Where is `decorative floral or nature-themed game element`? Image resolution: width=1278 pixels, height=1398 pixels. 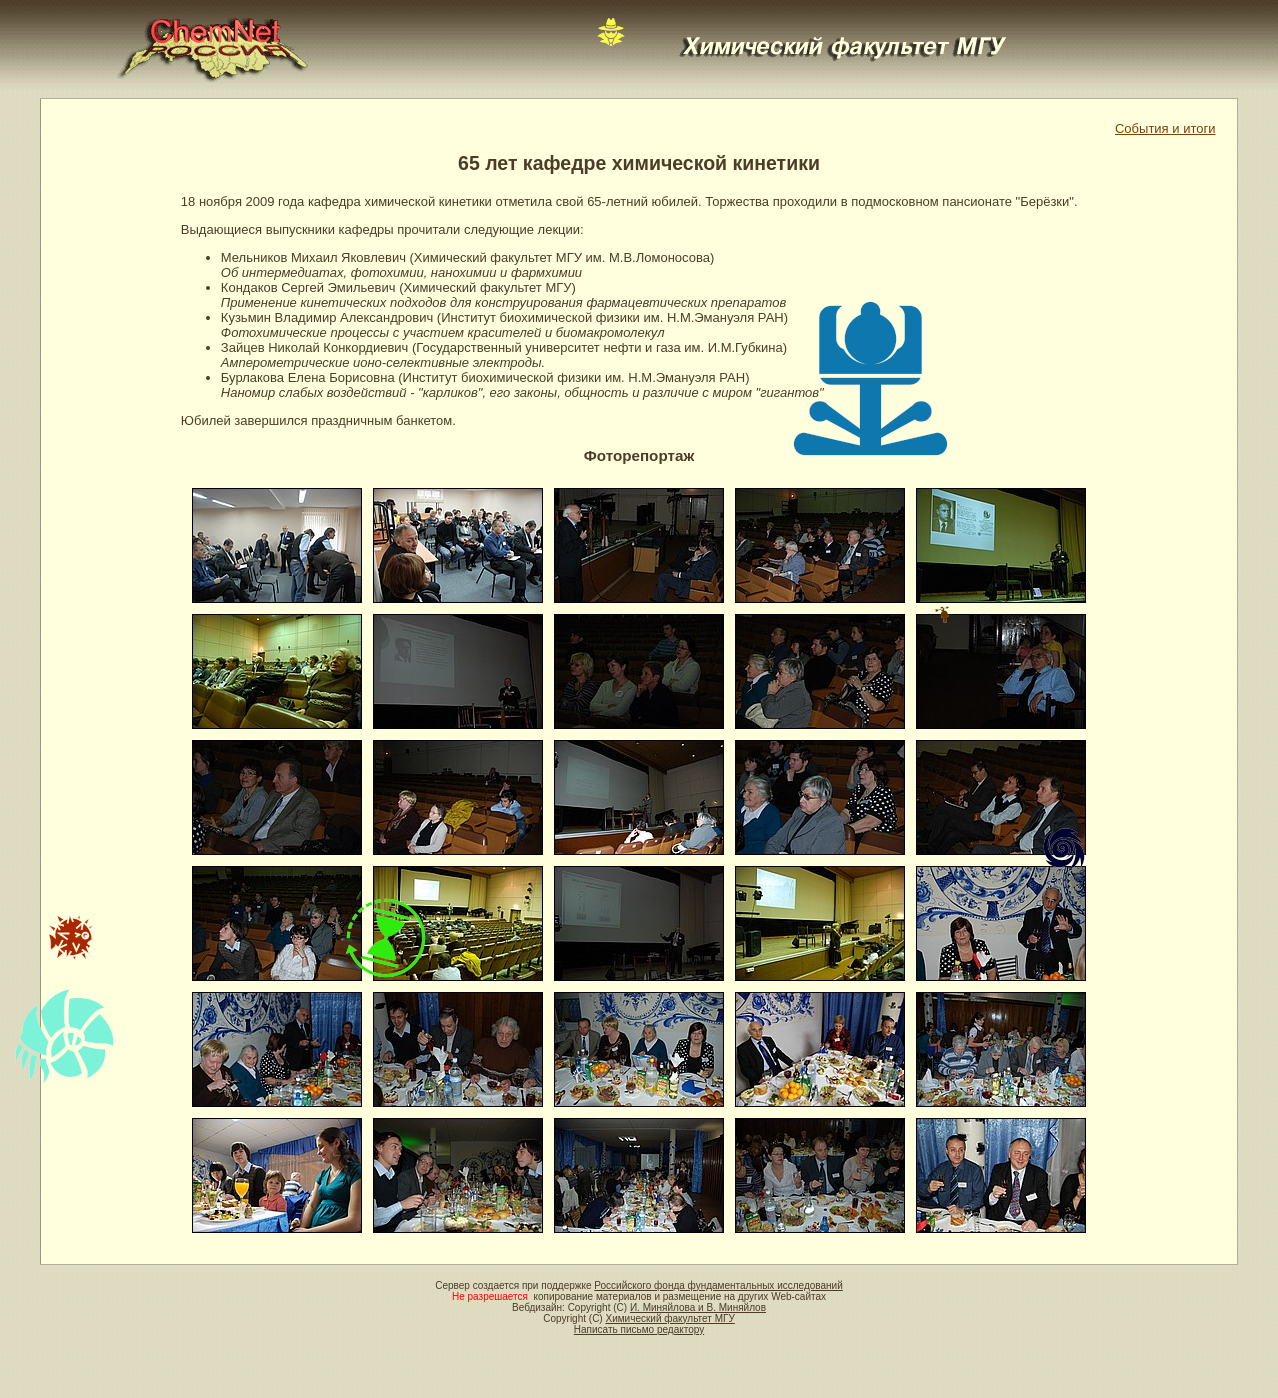
decorative floral or nature-themed game element is located at coordinates (1064, 849).